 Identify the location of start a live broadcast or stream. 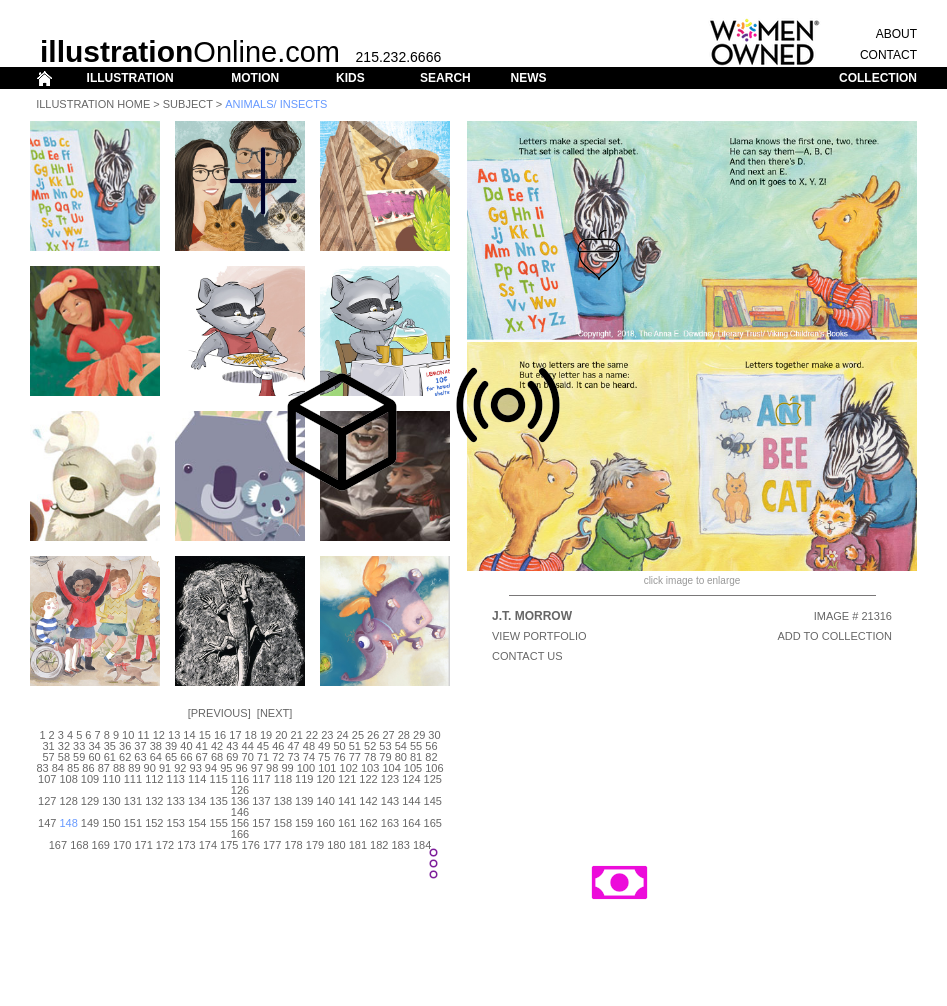
(508, 405).